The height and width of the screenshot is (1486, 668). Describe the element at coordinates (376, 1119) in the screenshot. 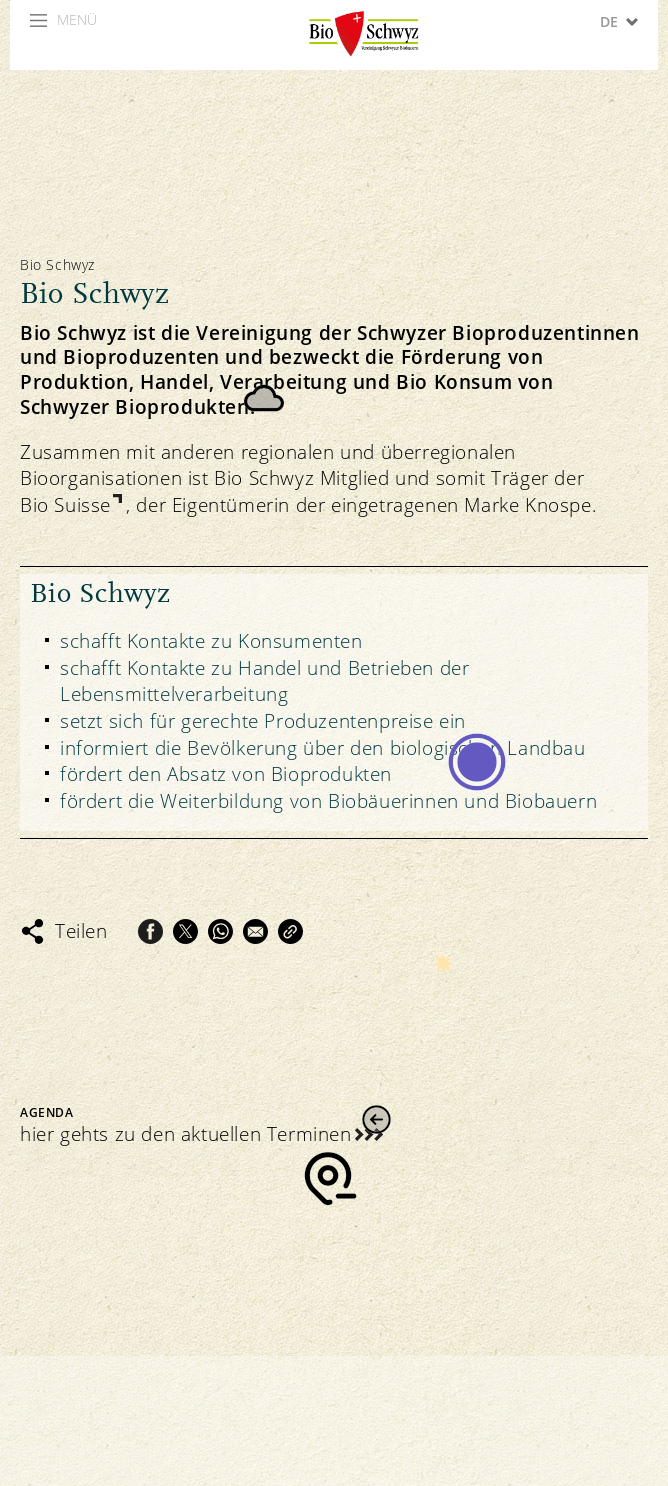

I see `go back to the previous screen` at that location.